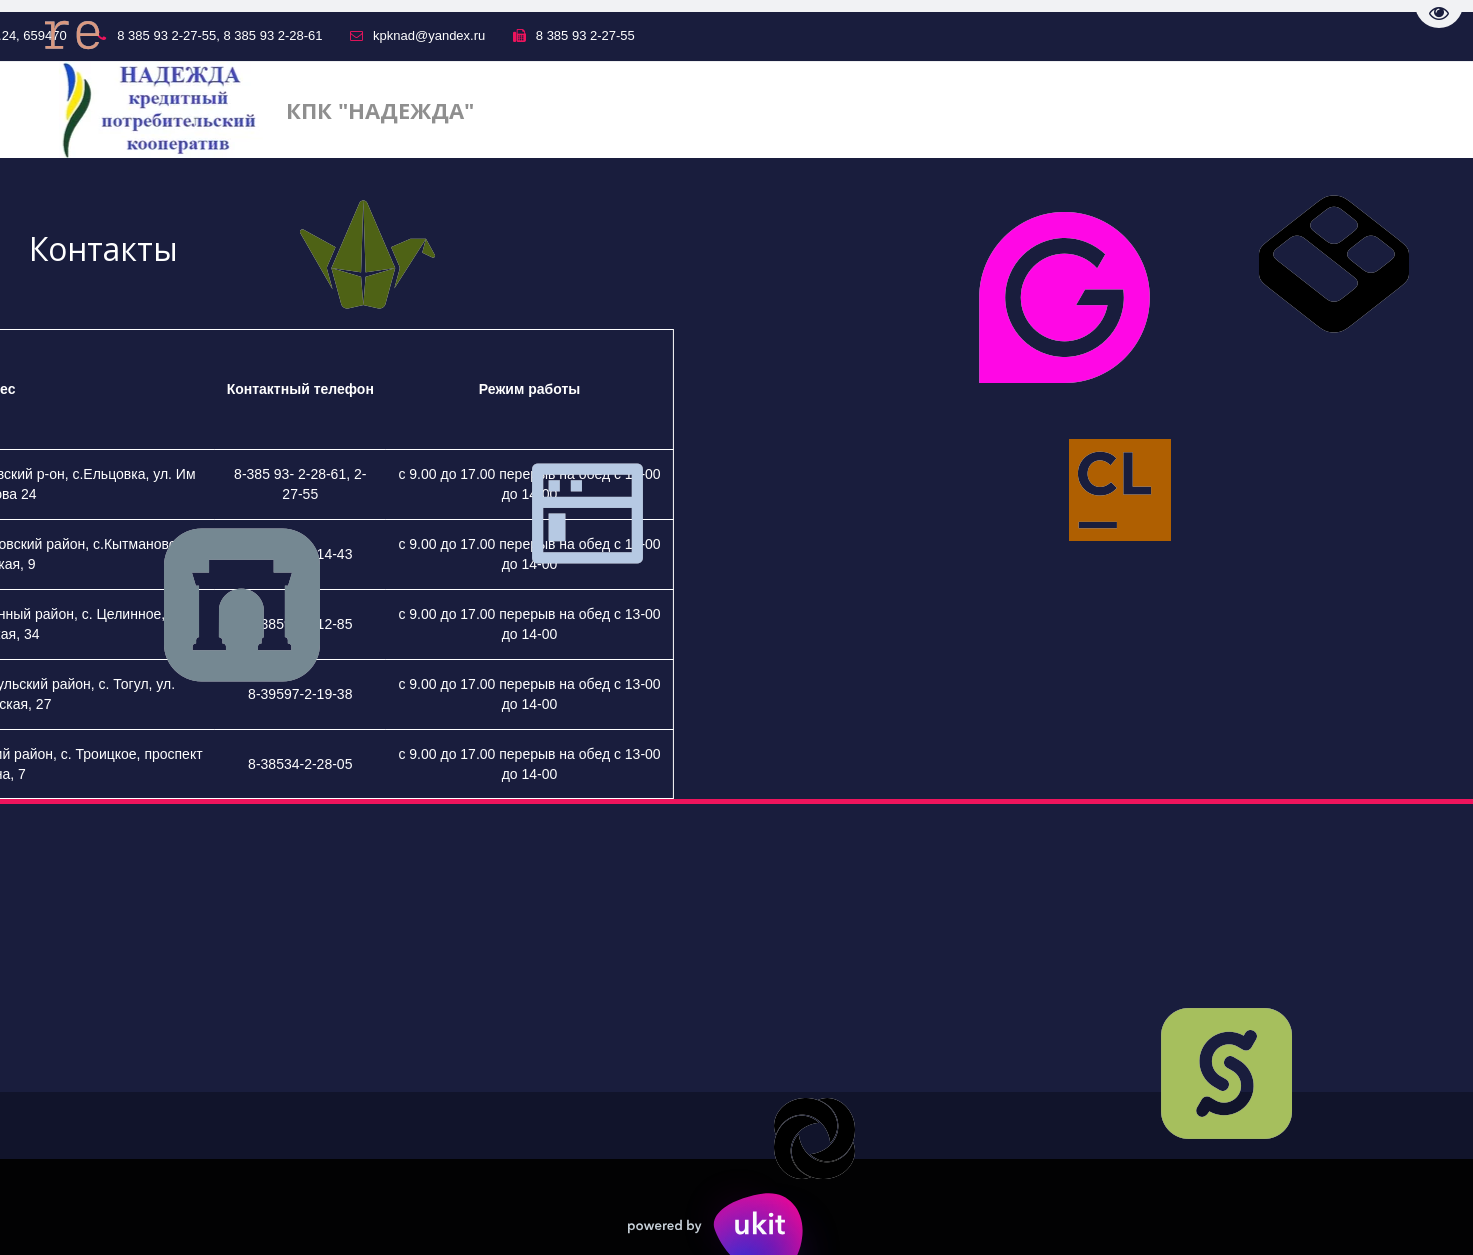  I want to click on open the Farcaster app, so click(242, 605).